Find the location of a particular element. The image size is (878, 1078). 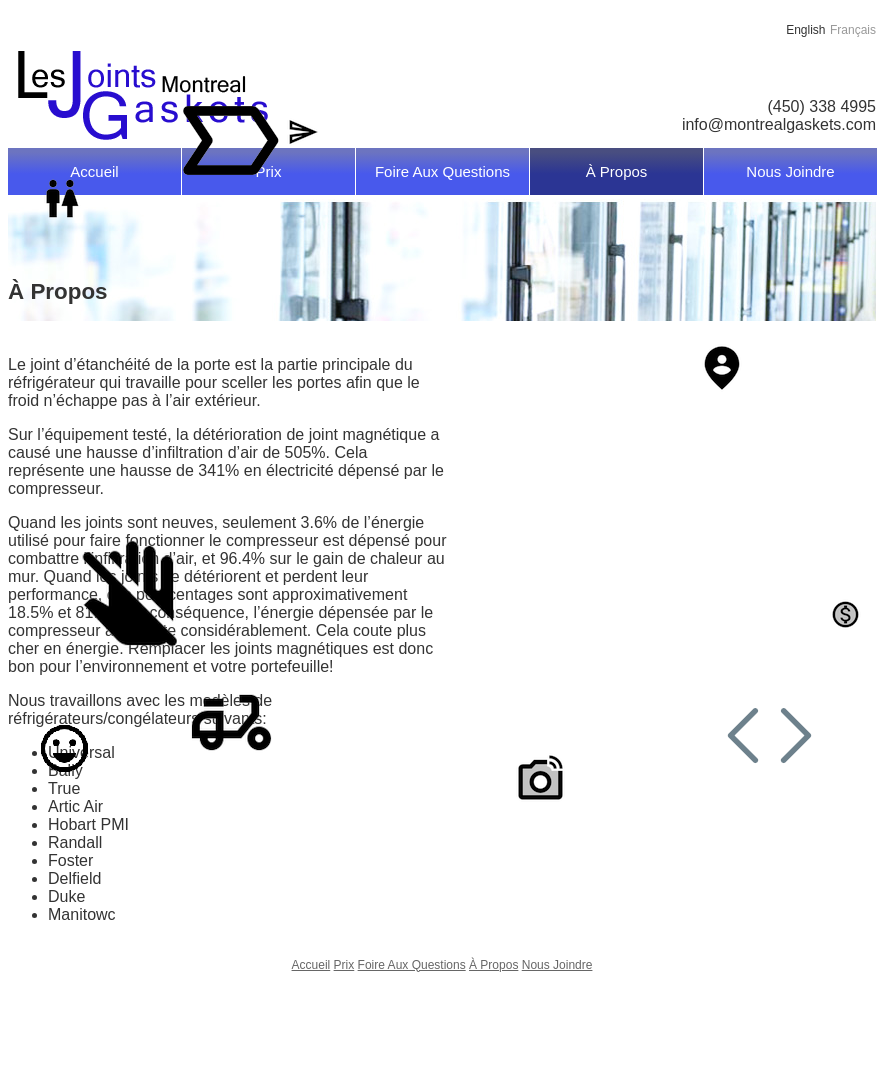

add an emoji or reaction is located at coordinates (64, 748).